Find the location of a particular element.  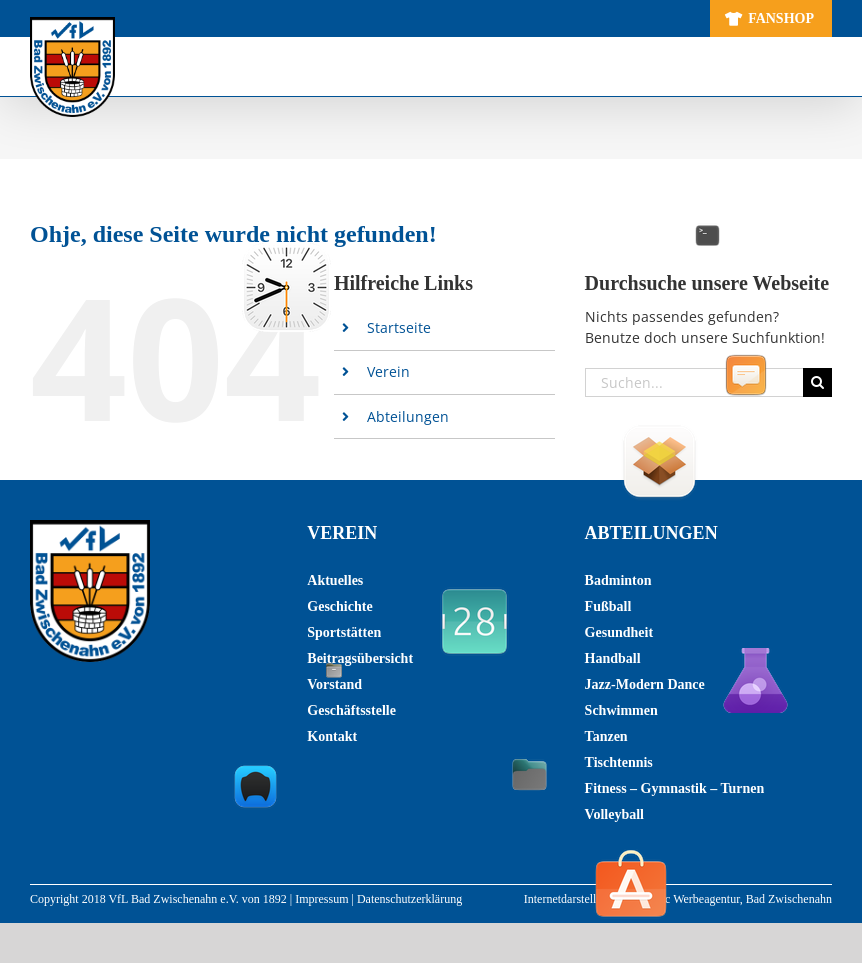

open empathy messaging app is located at coordinates (746, 375).